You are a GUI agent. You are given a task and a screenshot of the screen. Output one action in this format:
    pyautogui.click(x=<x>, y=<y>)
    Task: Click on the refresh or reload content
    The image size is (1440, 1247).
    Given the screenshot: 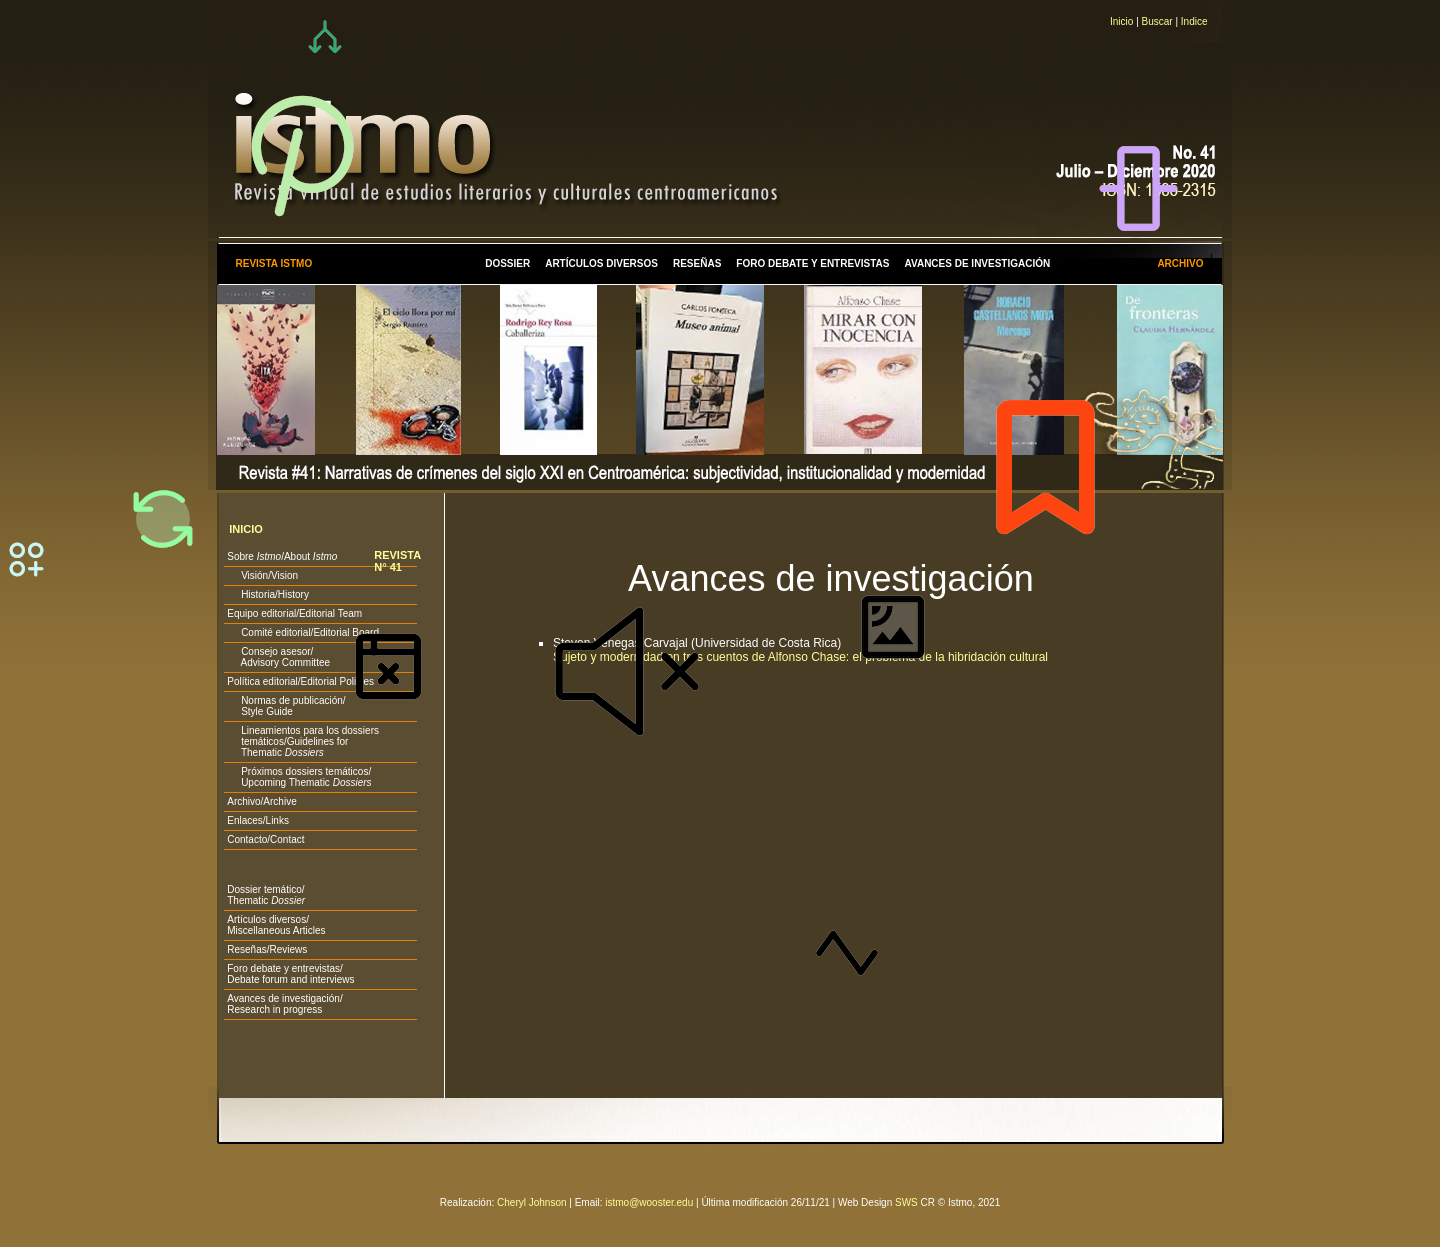 What is the action you would take?
    pyautogui.click(x=163, y=519)
    